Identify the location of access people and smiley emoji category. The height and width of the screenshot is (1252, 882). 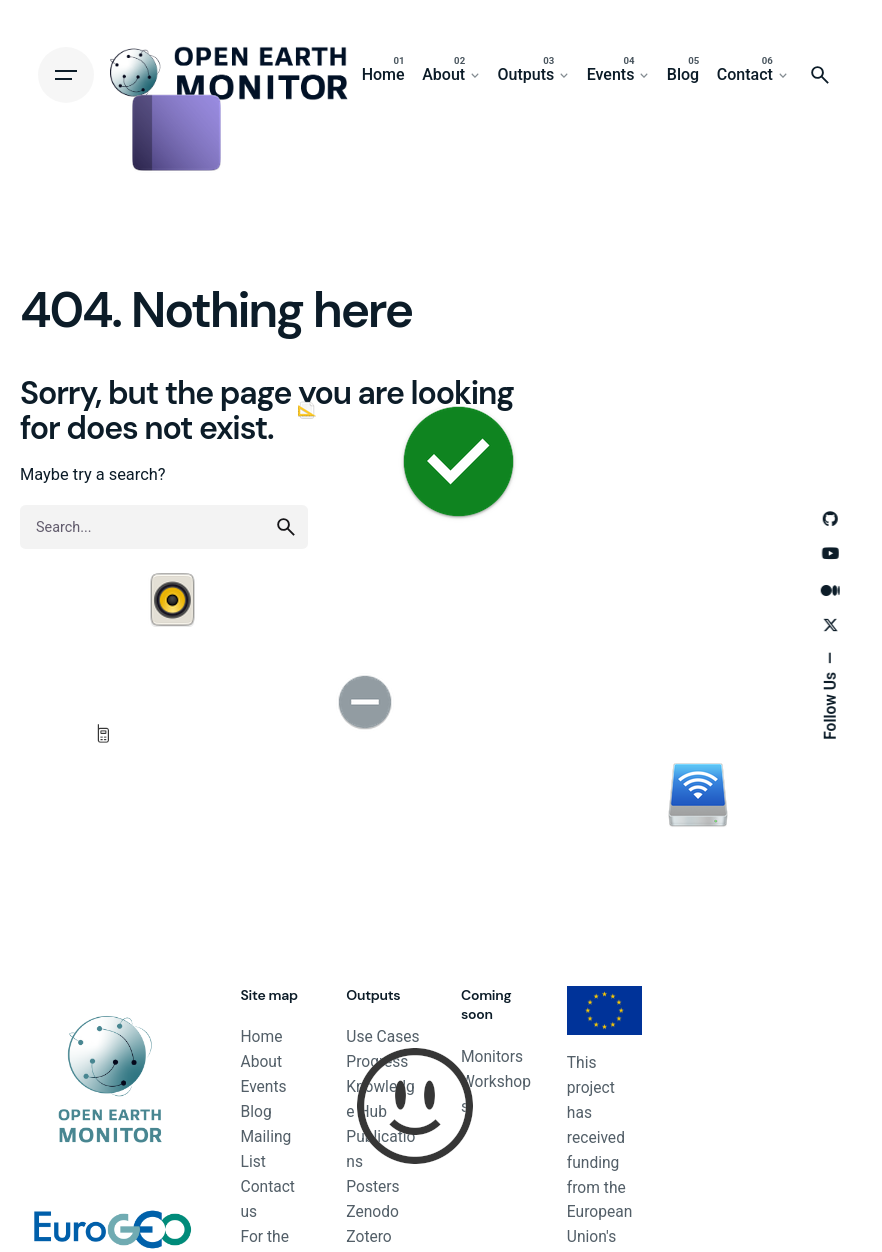
(415, 1106).